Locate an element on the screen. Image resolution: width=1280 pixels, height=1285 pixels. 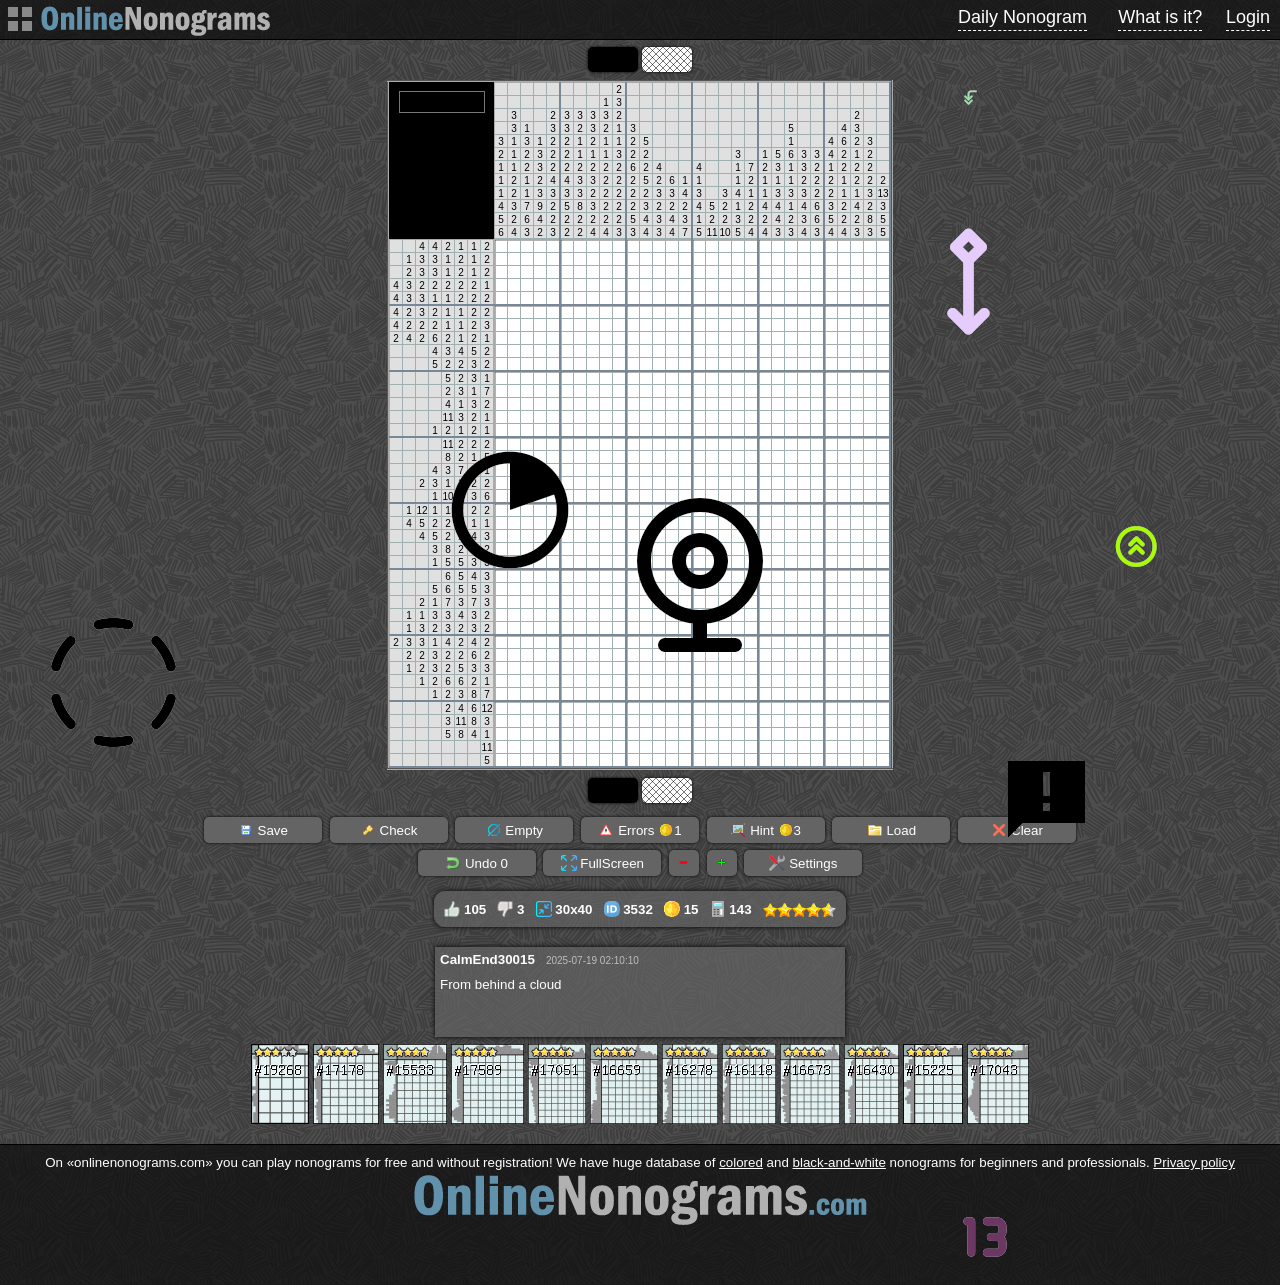
go back and scroll down is located at coordinates (971, 98).